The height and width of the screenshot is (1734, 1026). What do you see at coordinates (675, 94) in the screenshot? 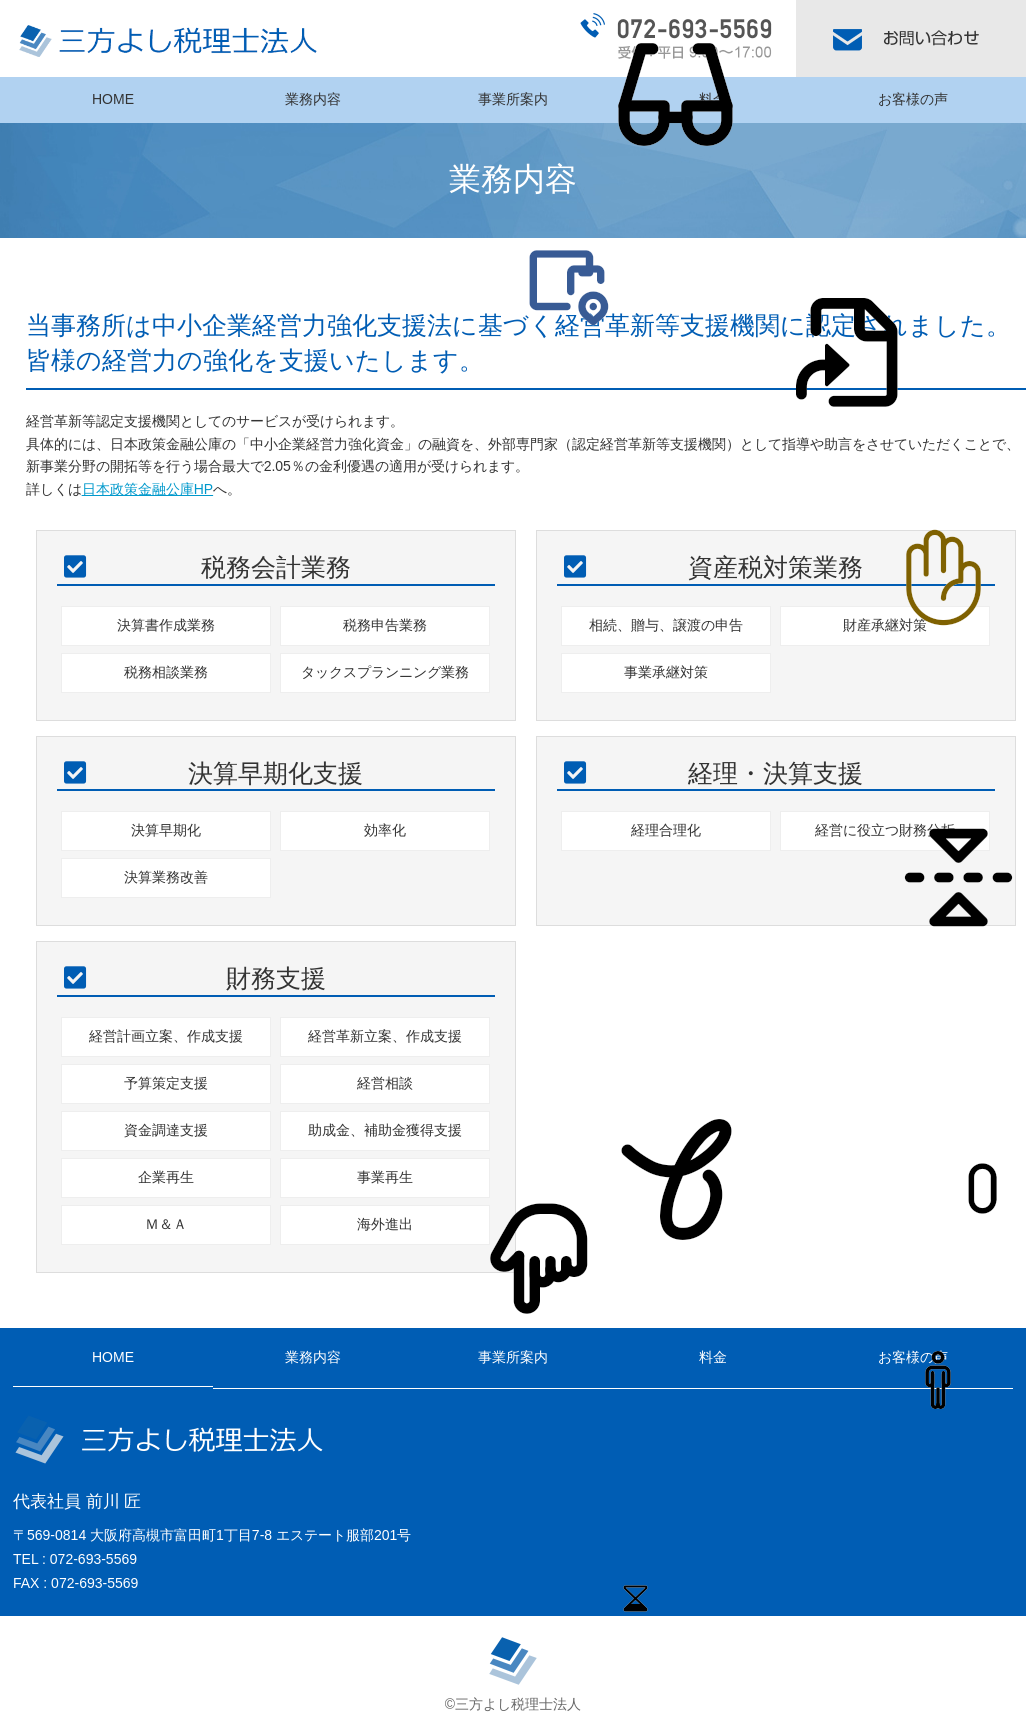
I see `access reading mode or reader view` at bounding box center [675, 94].